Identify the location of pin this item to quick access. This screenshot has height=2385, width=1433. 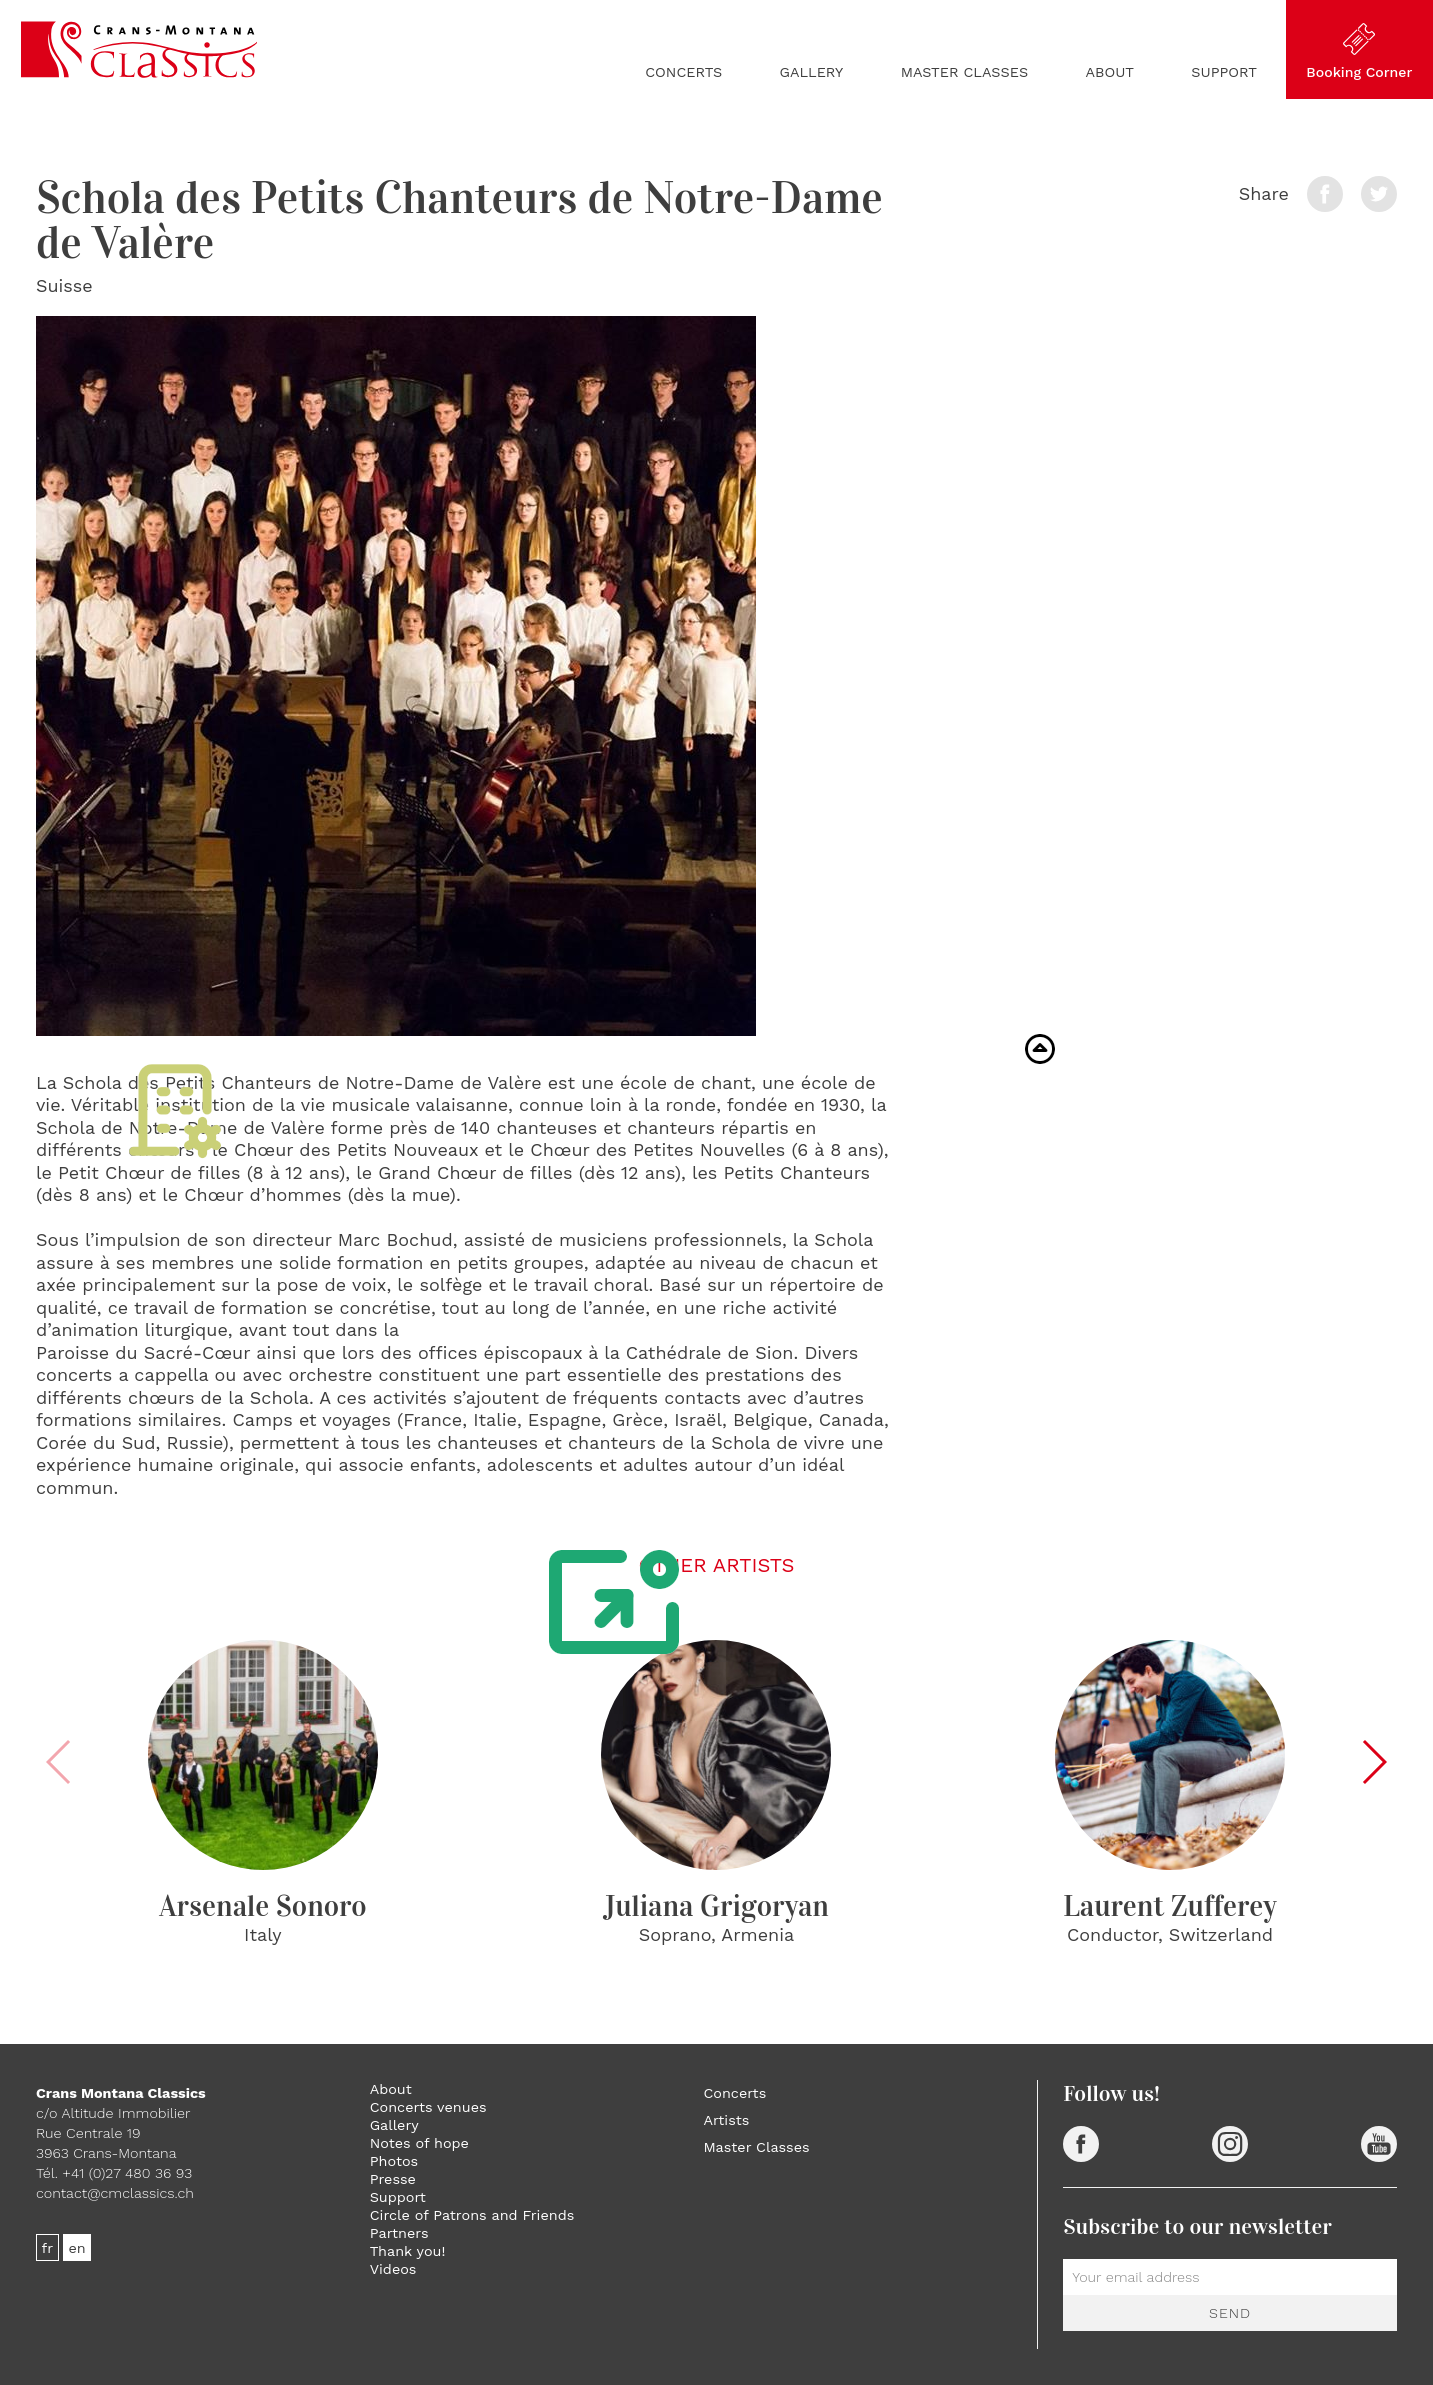
(614, 1602).